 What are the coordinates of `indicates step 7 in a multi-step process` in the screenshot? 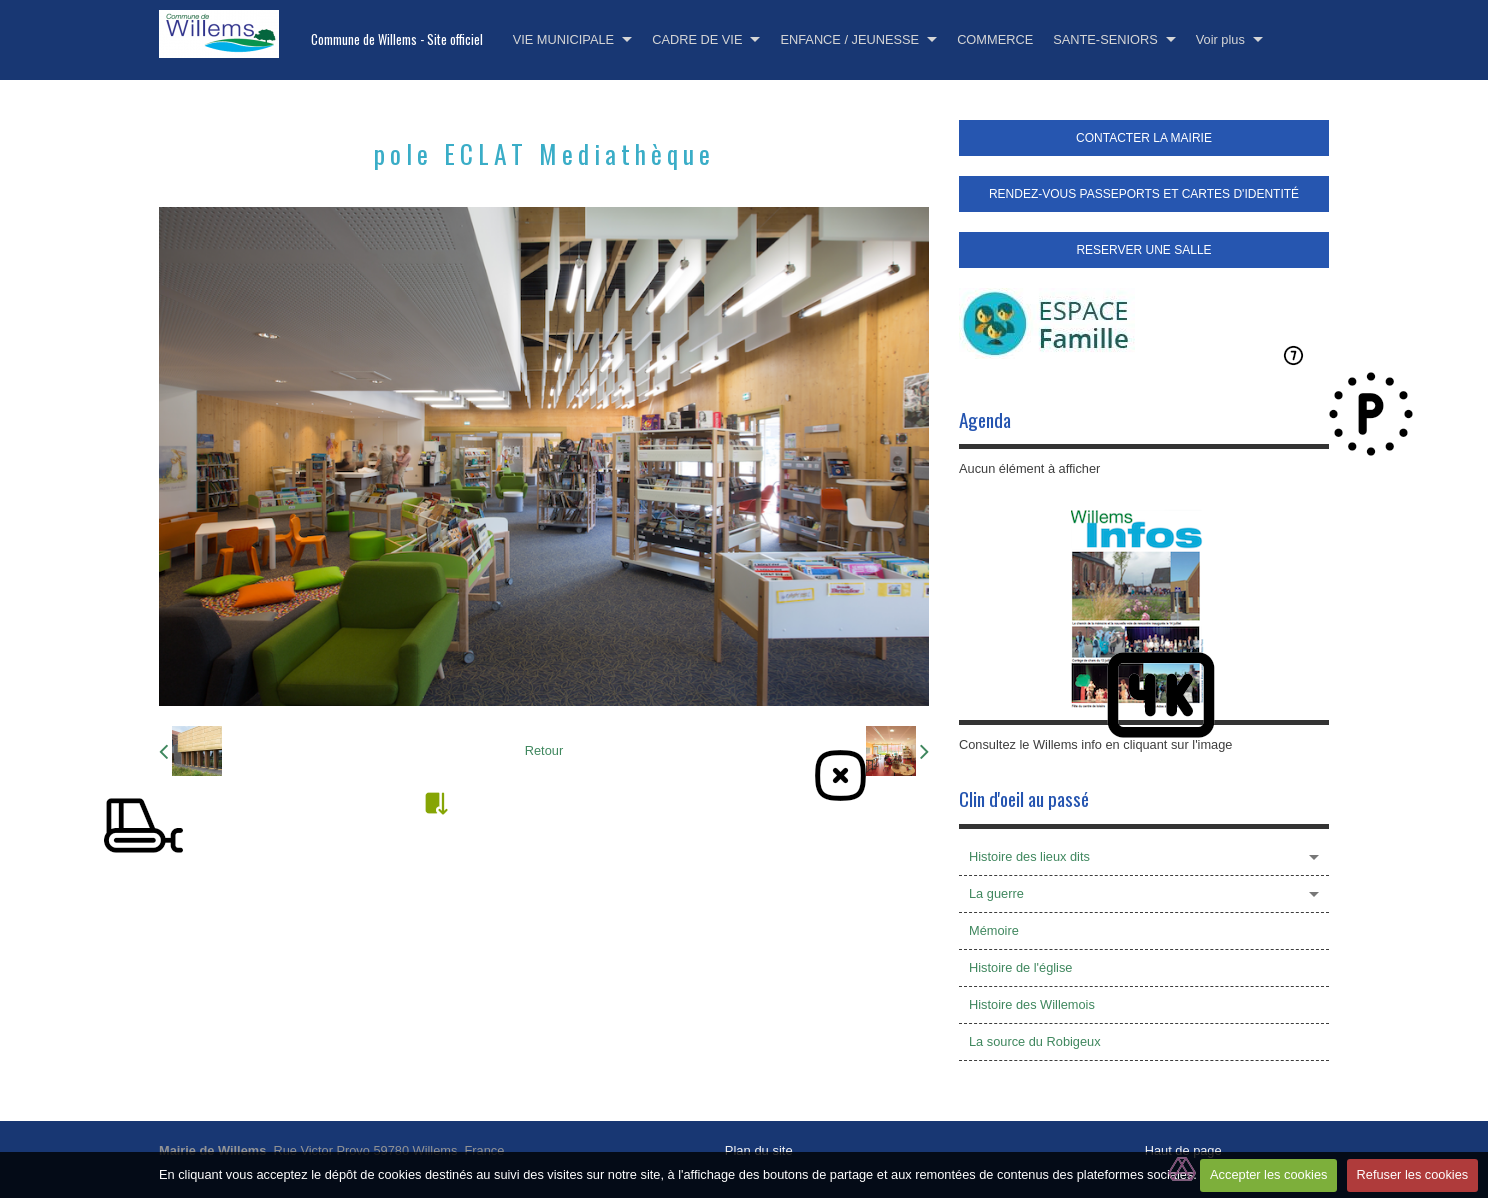 It's located at (1293, 355).